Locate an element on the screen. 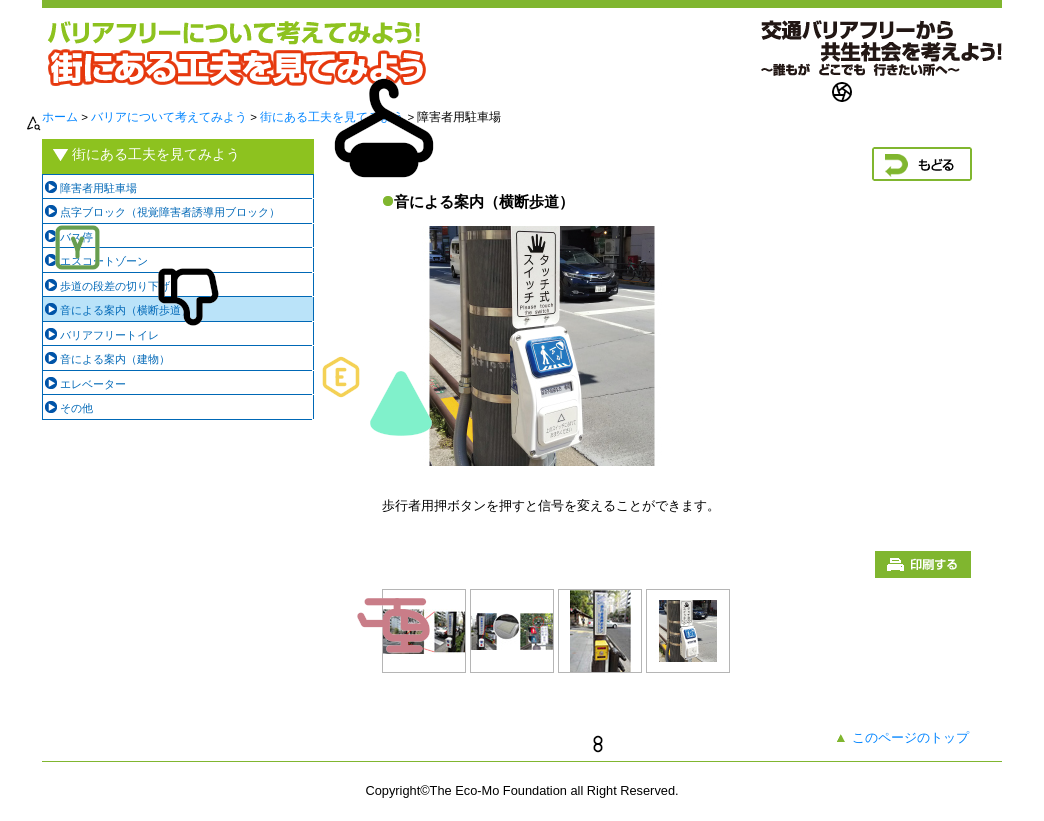 The height and width of the screenshot is (821, 1044). app icon or logo featuring the letter E is located at coordinates (341, 377).